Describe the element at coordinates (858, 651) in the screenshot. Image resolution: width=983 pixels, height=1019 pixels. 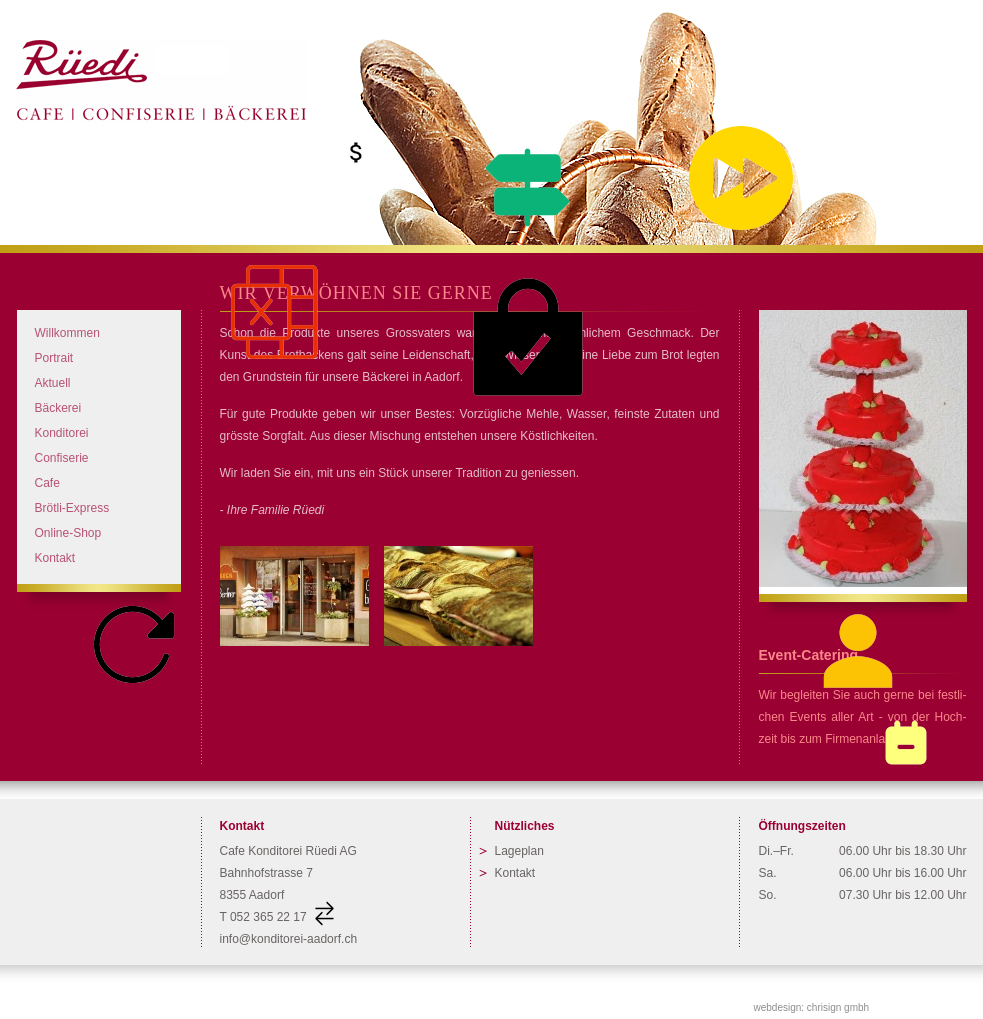
I see `view your profile` at that location.